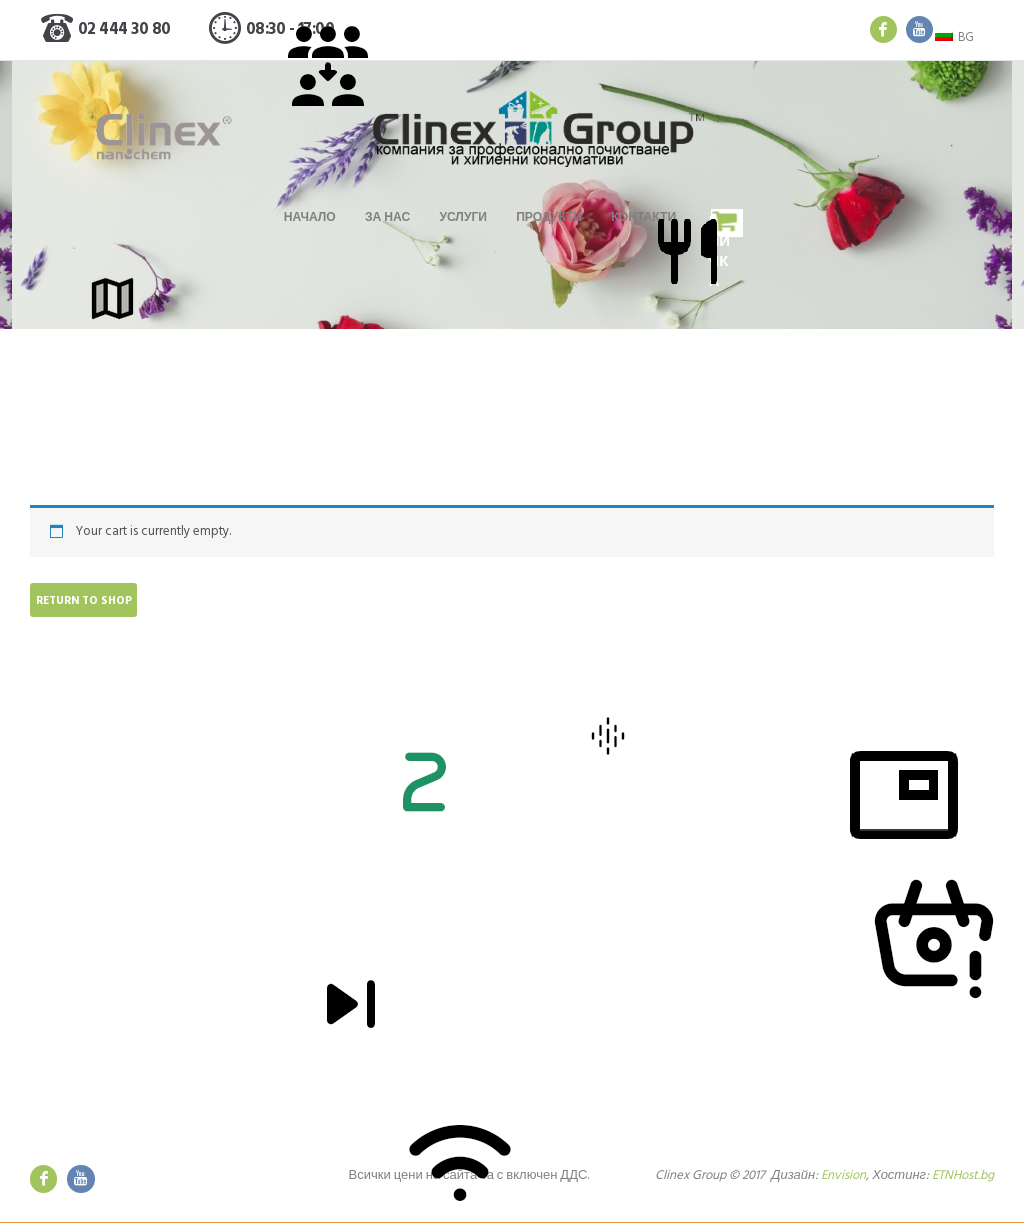  I want to click on indicates the number 2 or second item in a list, so click(424, 782).